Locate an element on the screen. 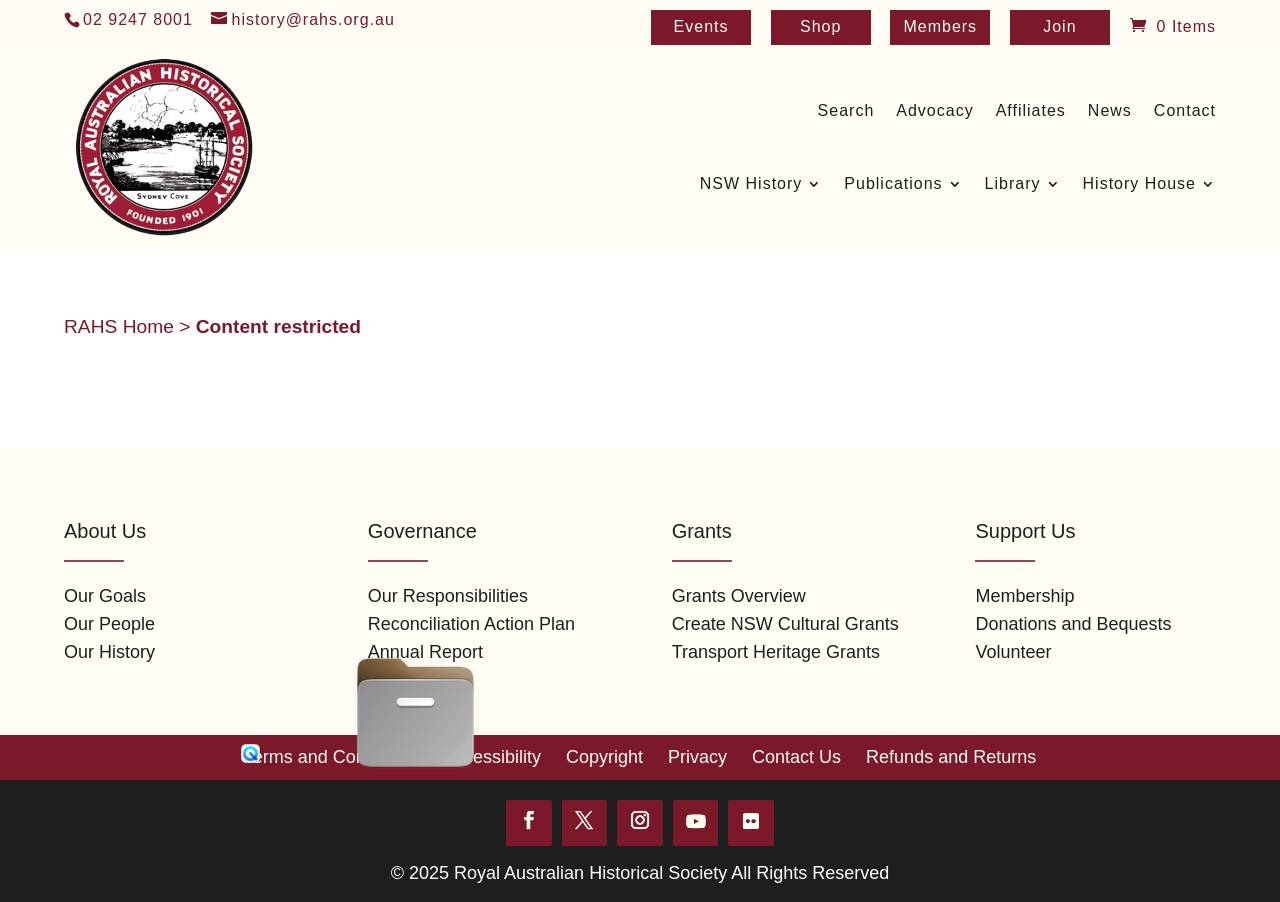 The image size is (1280, 902). open SMPlayer media player is located at coordinates (250, 753).